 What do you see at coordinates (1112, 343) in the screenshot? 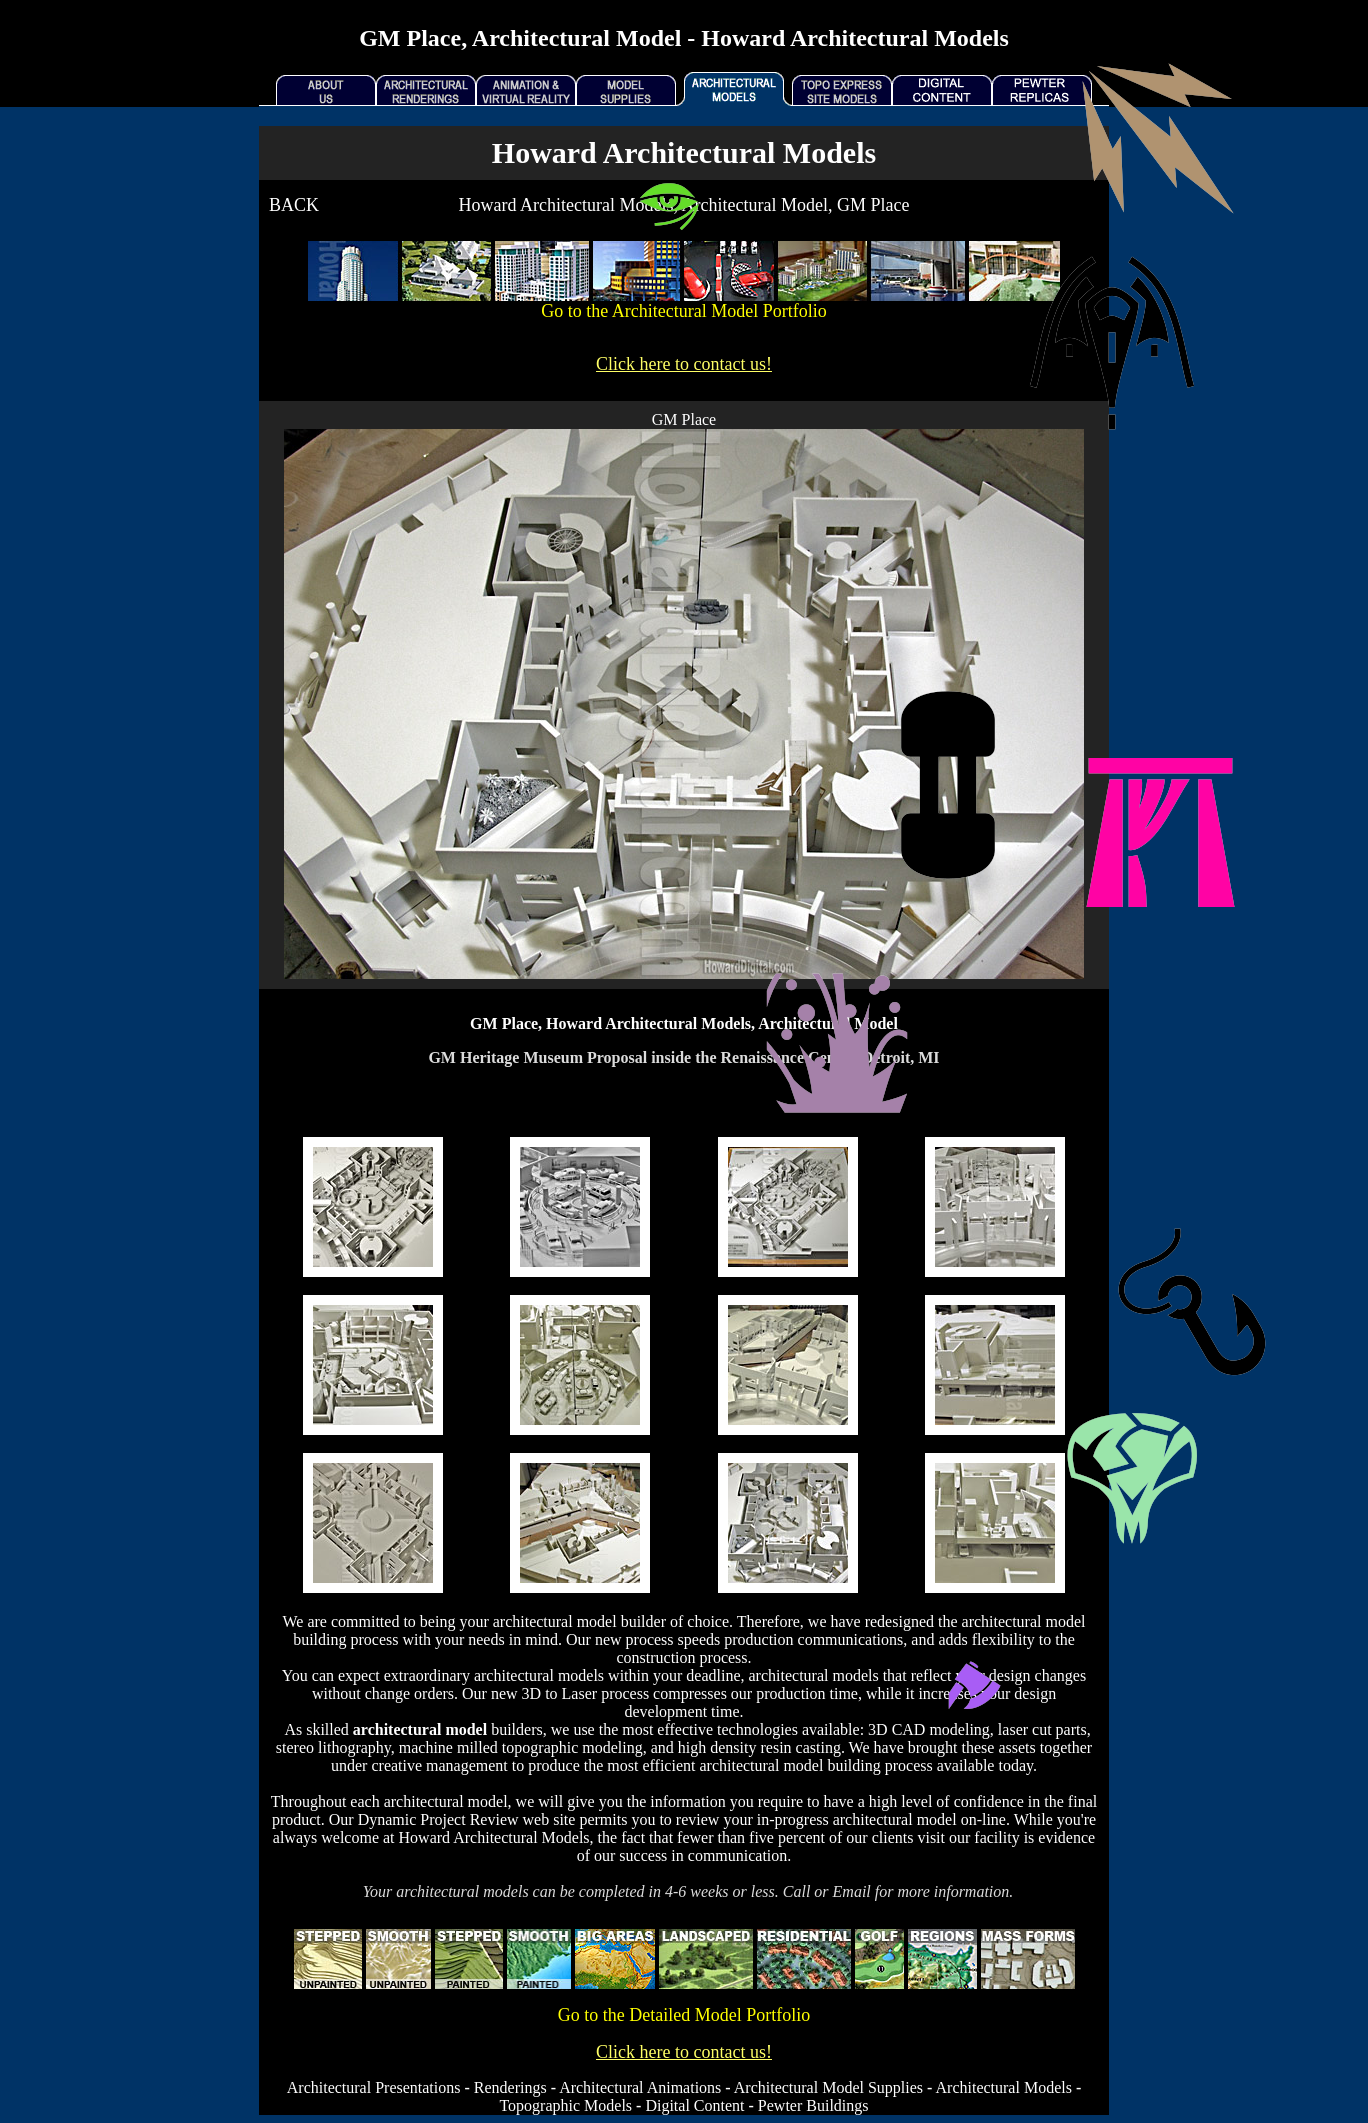
I see `select a scout ship unit in a strategy game` at bounding box center [1112, 343].